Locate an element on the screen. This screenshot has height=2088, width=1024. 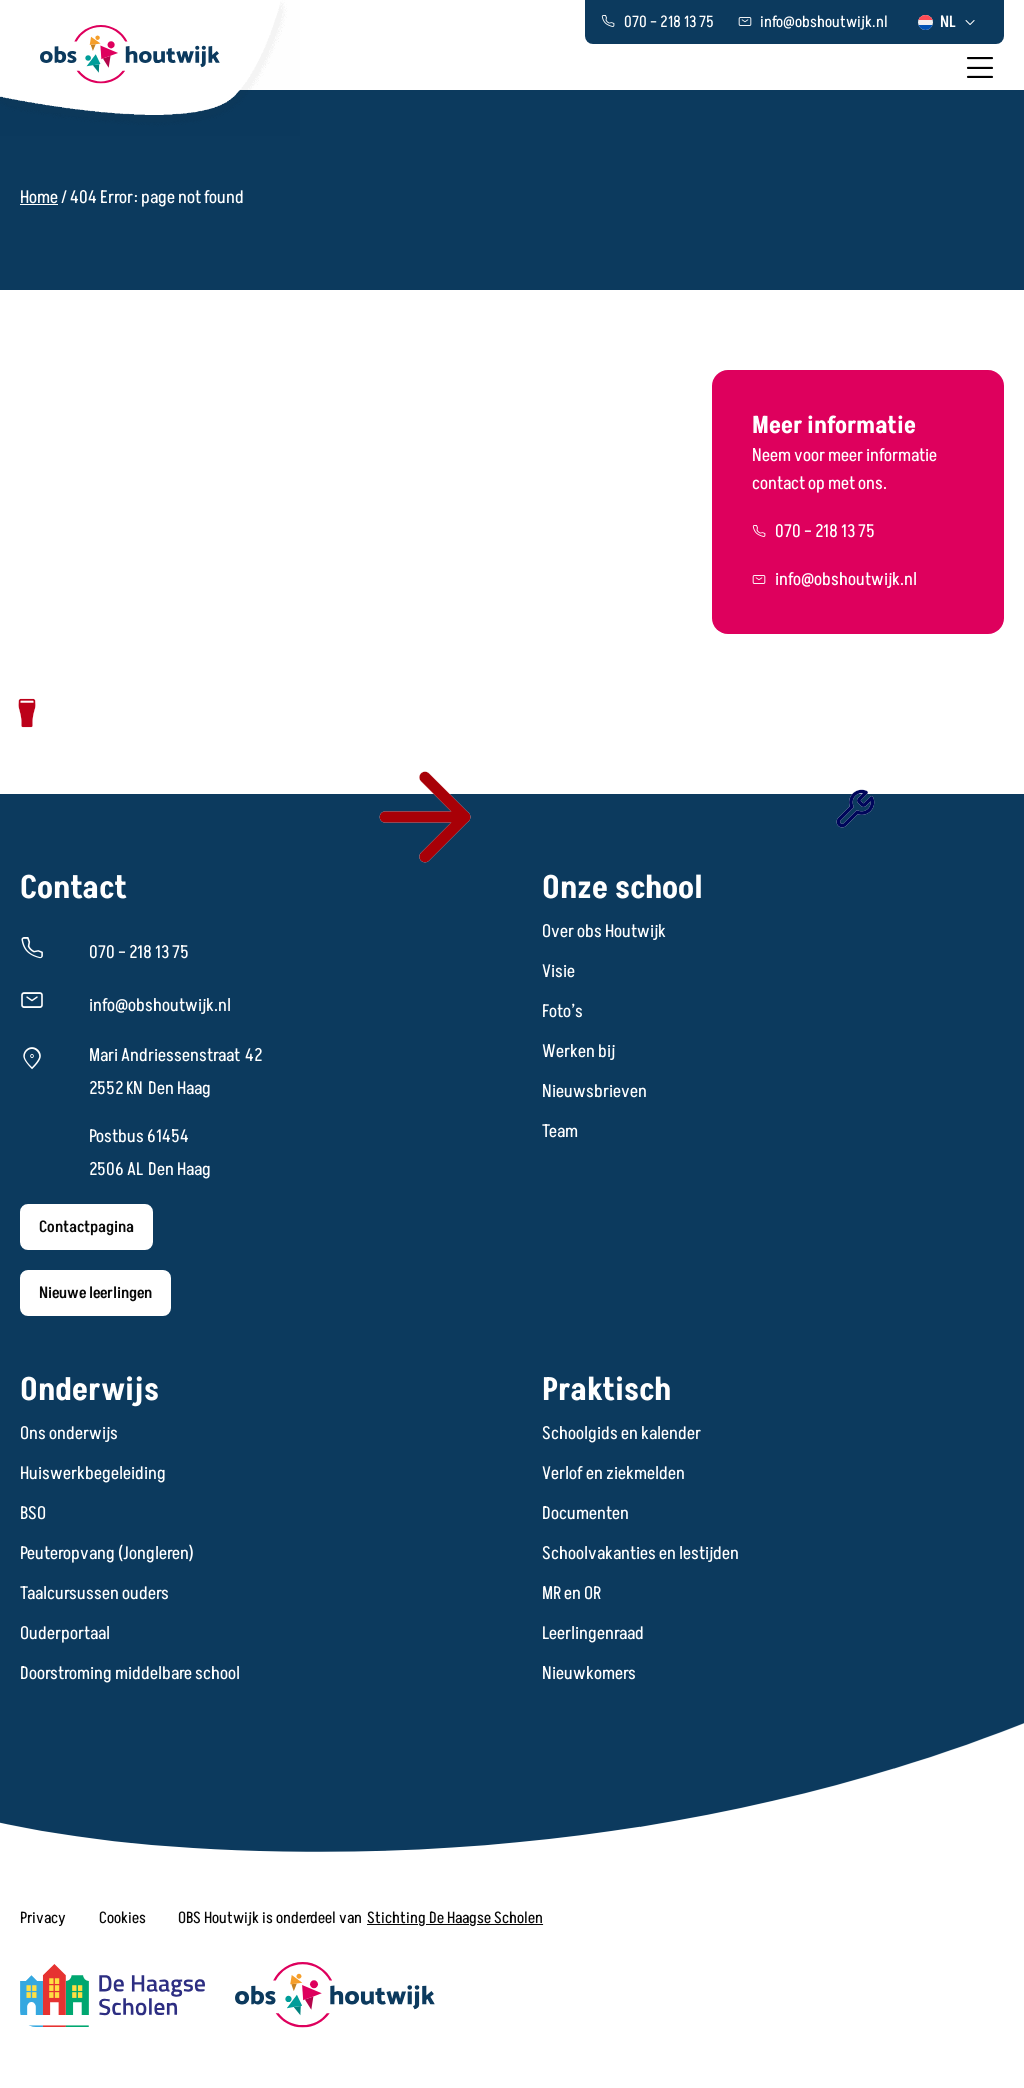
navigate to the next item or page is located at coordinates (425, 817).